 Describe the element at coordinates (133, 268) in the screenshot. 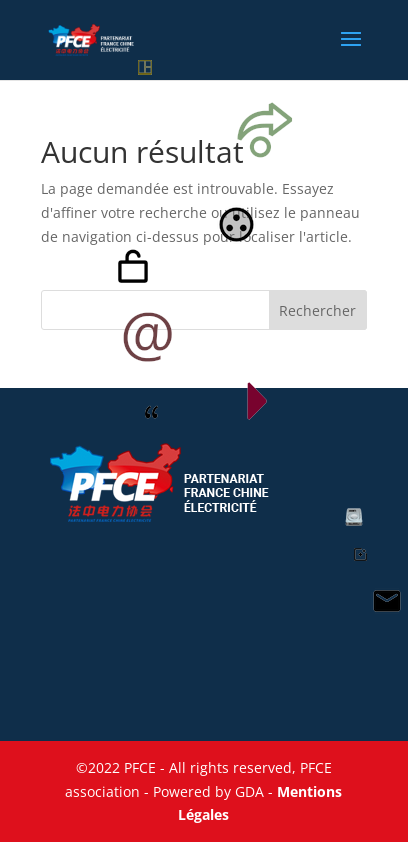

I see `unlocked or unsecured state` at that location.